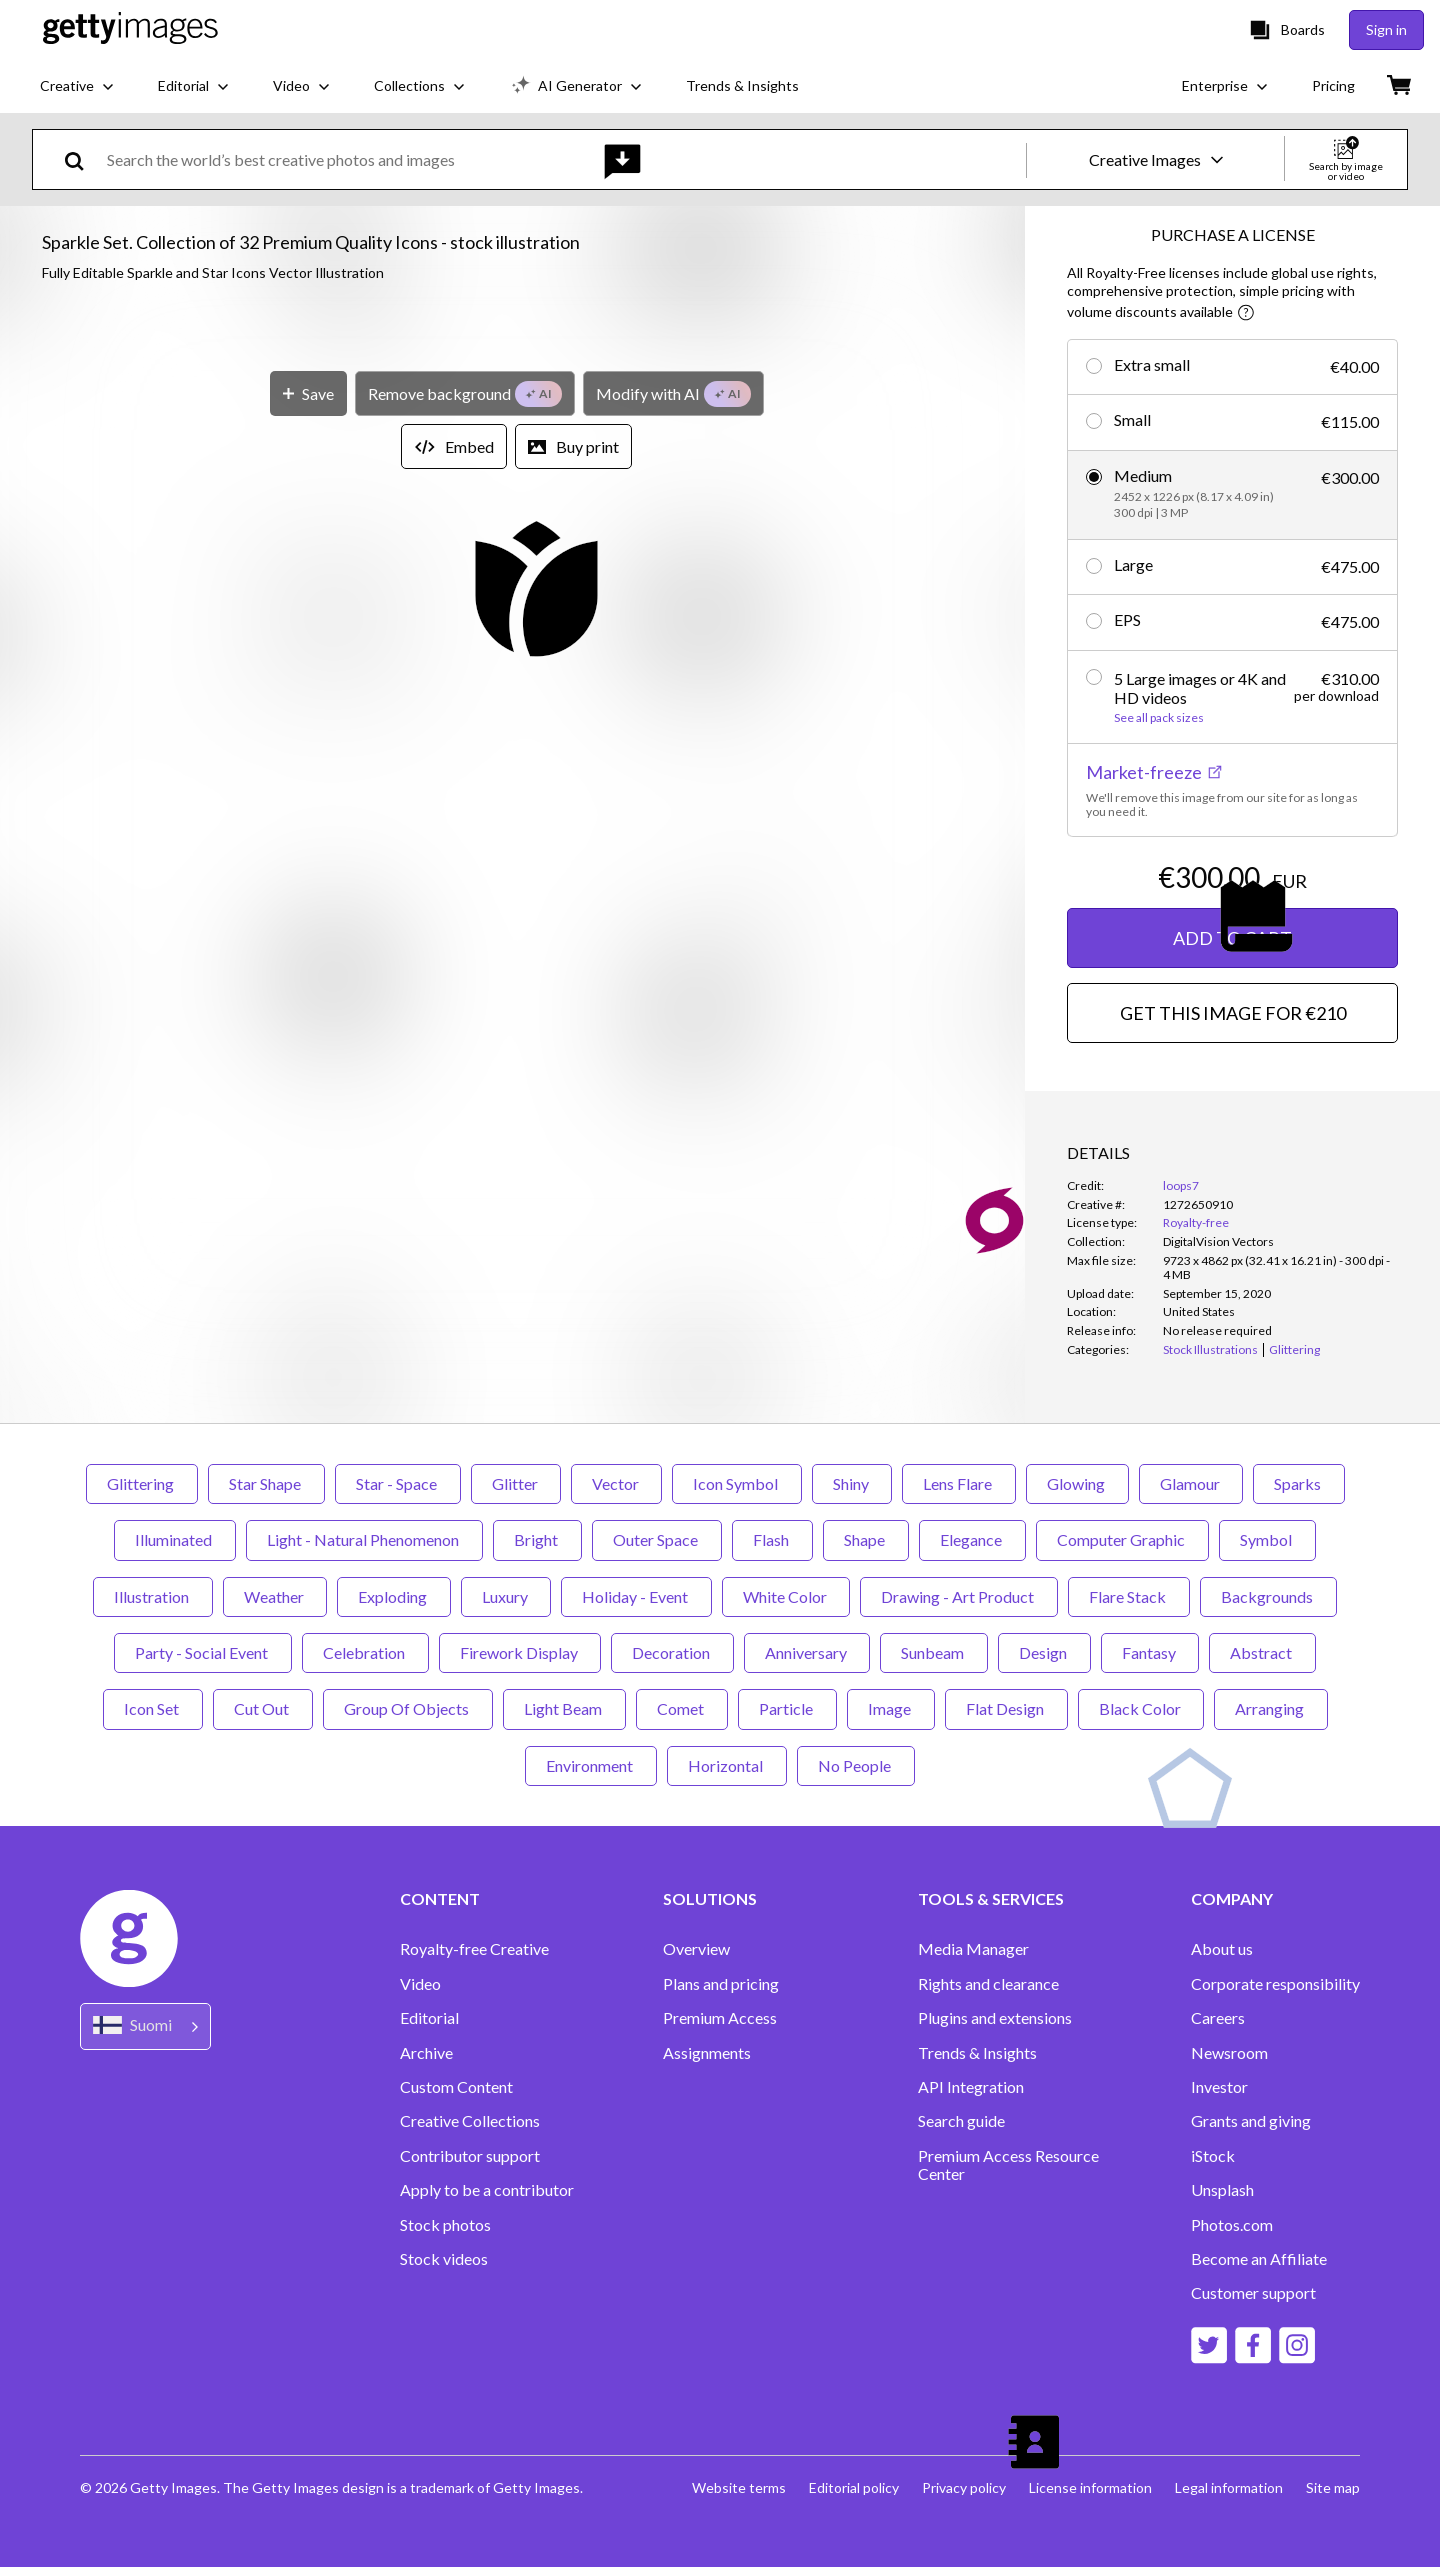  I want to click on indicates typhoon or hurricane weather alert, so click(994, 1220).